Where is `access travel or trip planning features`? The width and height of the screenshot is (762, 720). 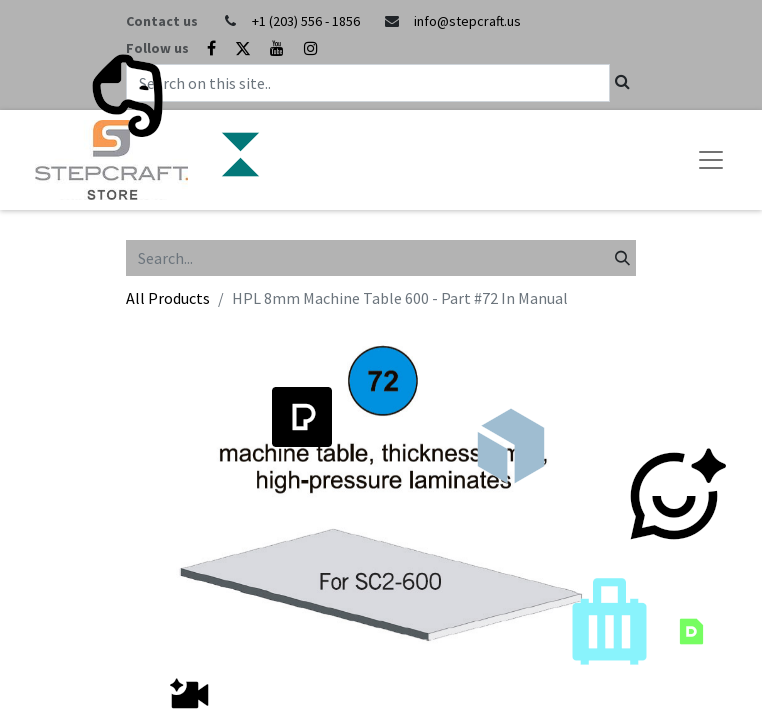
access travel or trip planning features is located at coordinates (609, 623).